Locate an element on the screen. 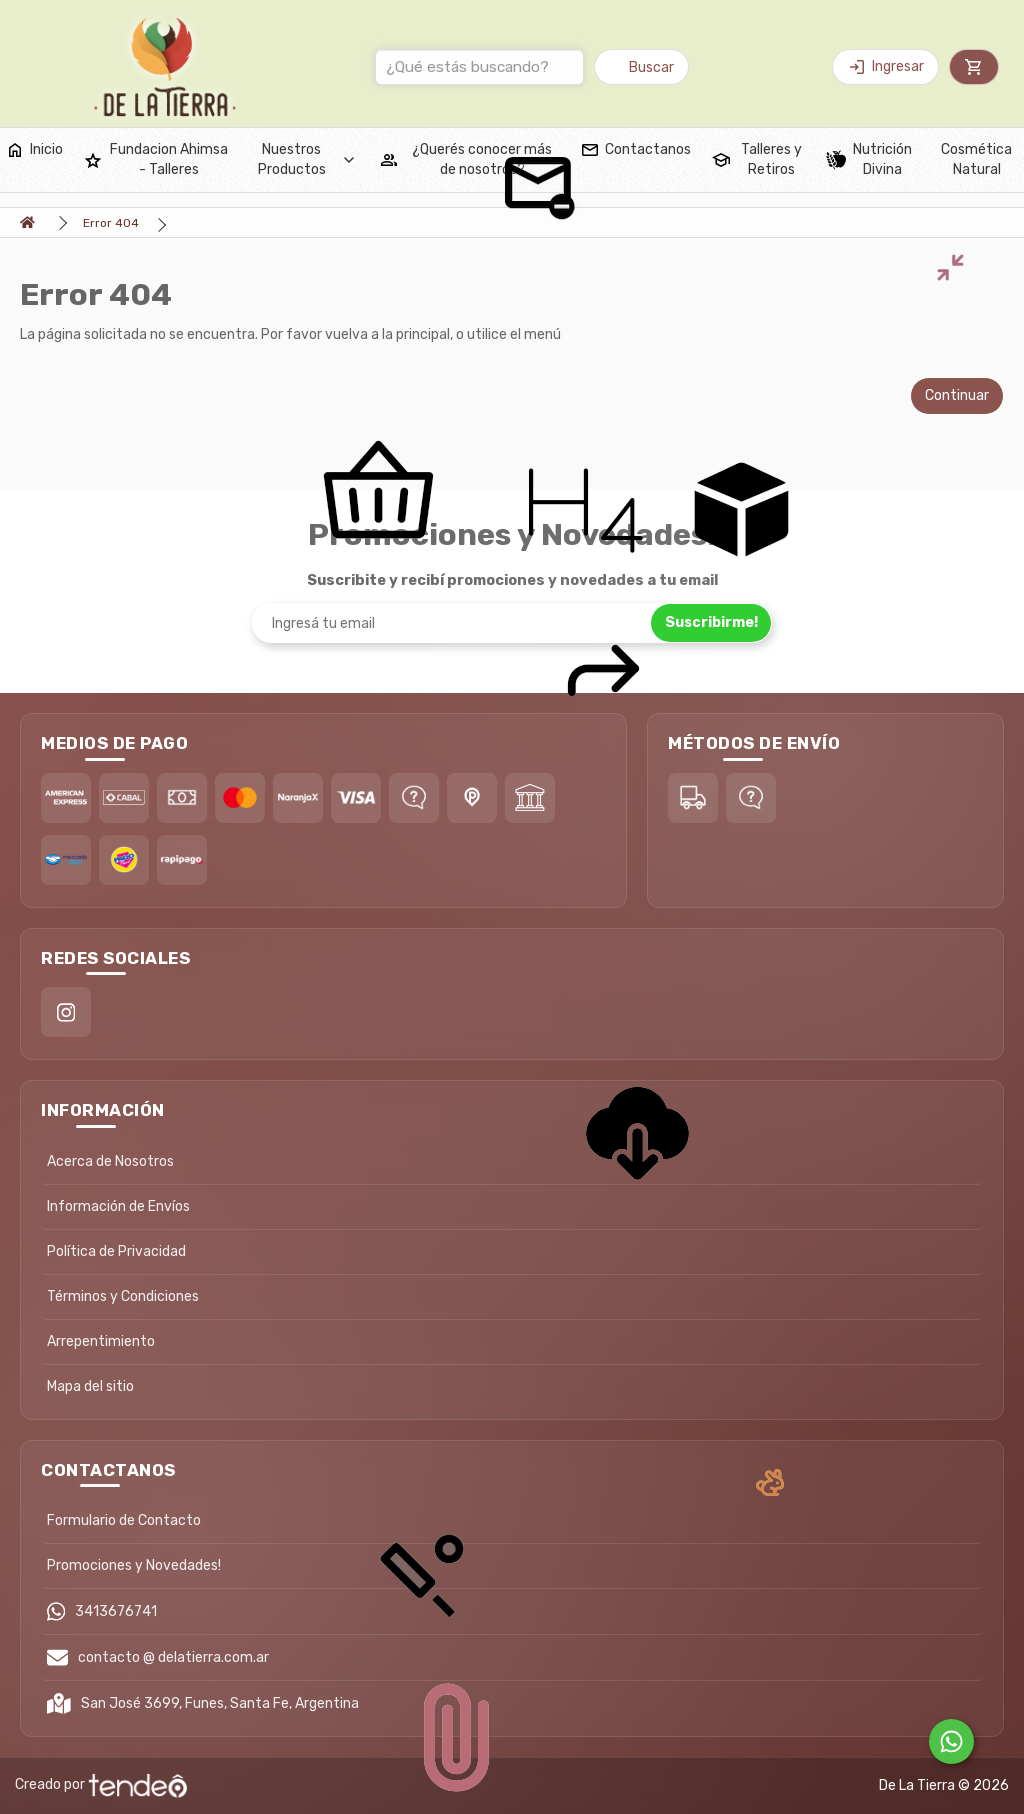 Image resolution: width=1024 pixels, height=1814 pixels. format text as heading level 4 is located at coordinates (577, 508).